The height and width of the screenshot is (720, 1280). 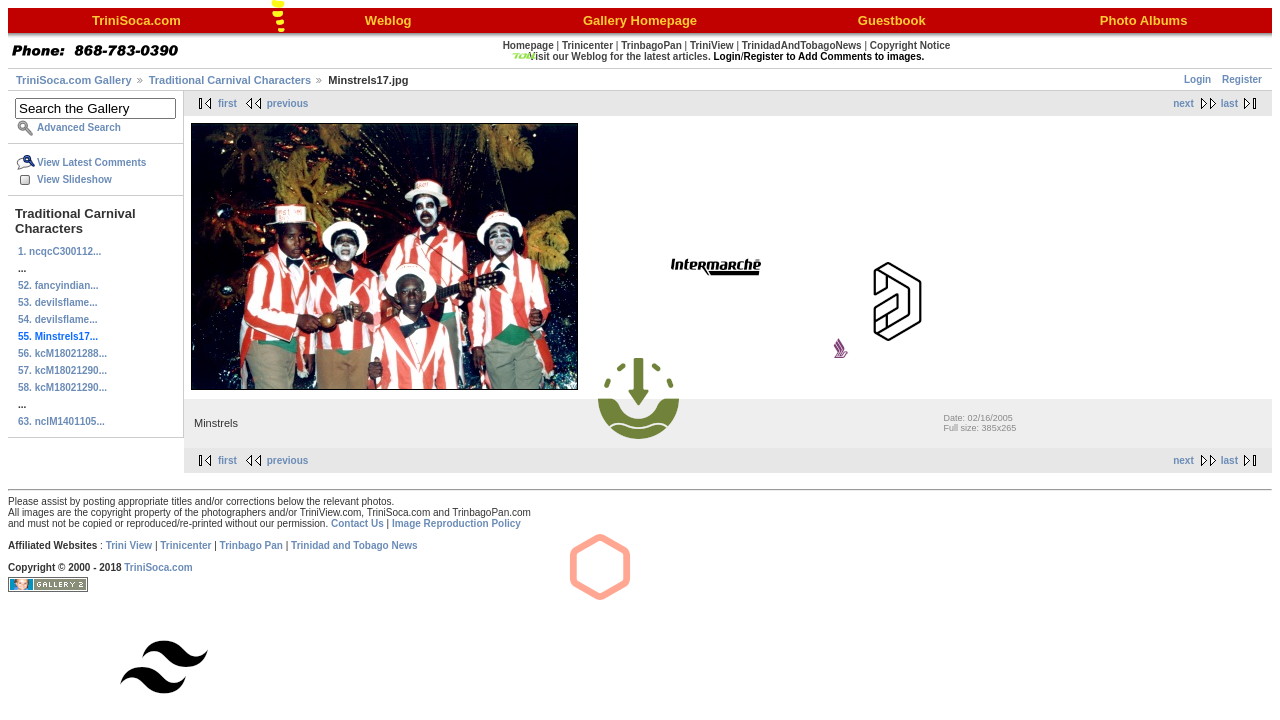 I want to click on Singapore Airlines app or website, so click(x=841, y=348).